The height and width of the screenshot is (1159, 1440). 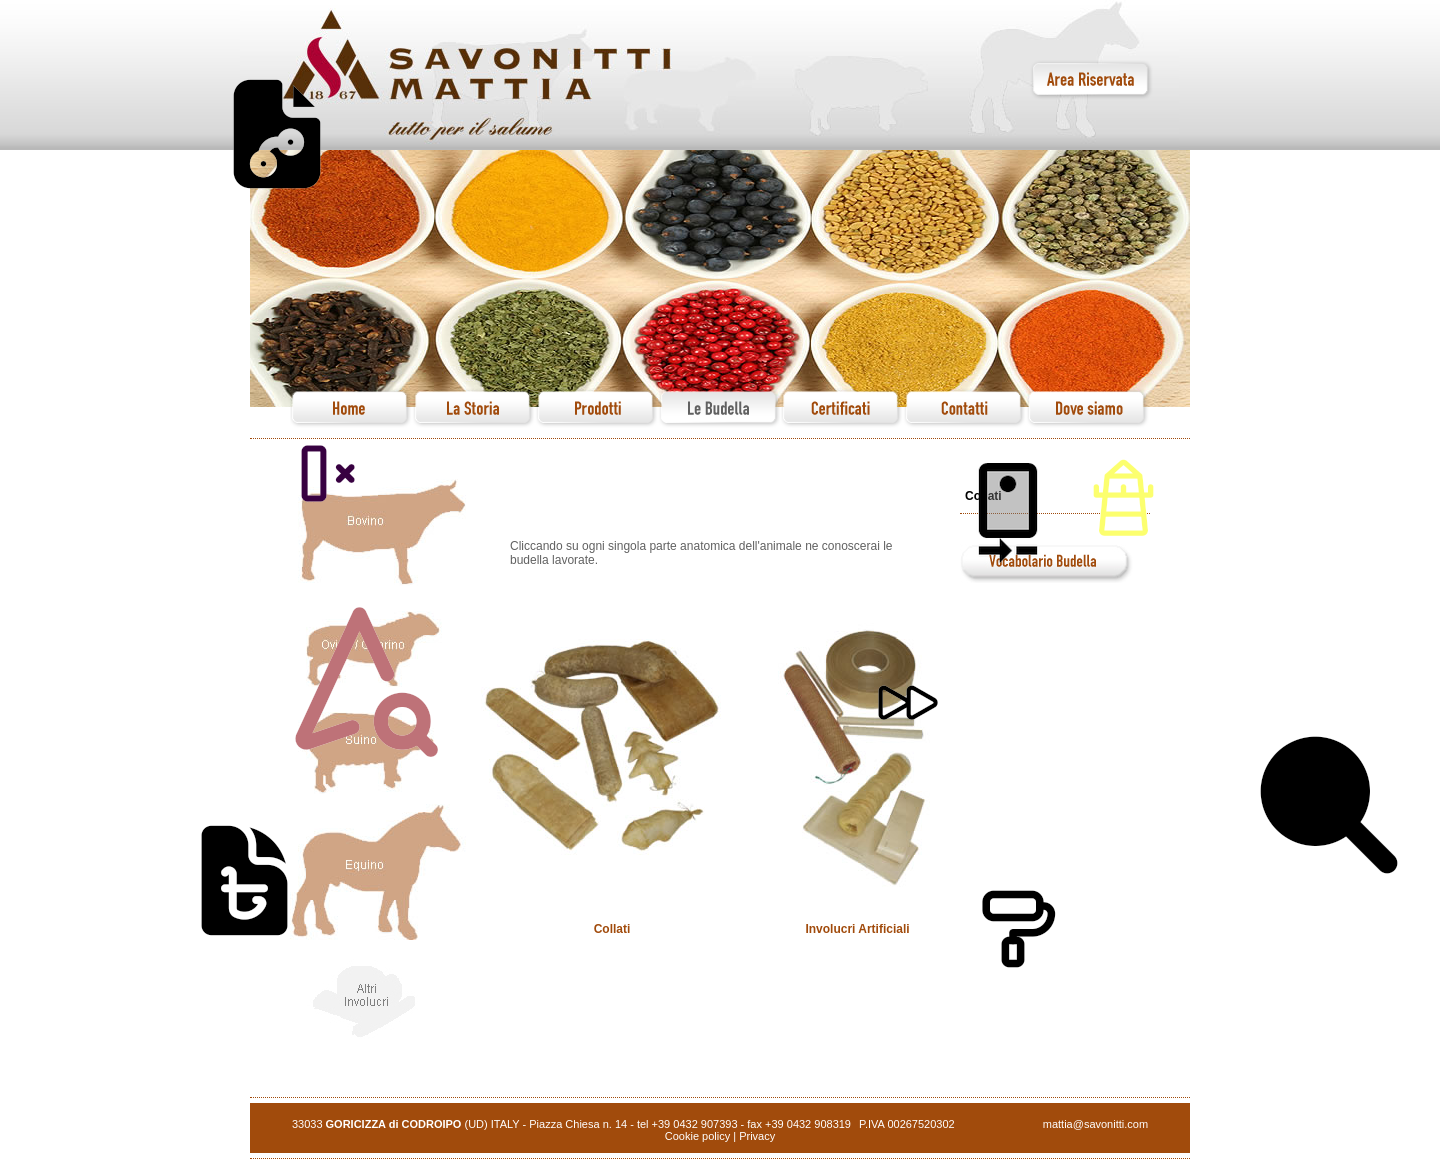 What do you see at coordinates (906, 700) in the screenshot?
I see `skip forward in media playback` at bounding box center [906, 700].